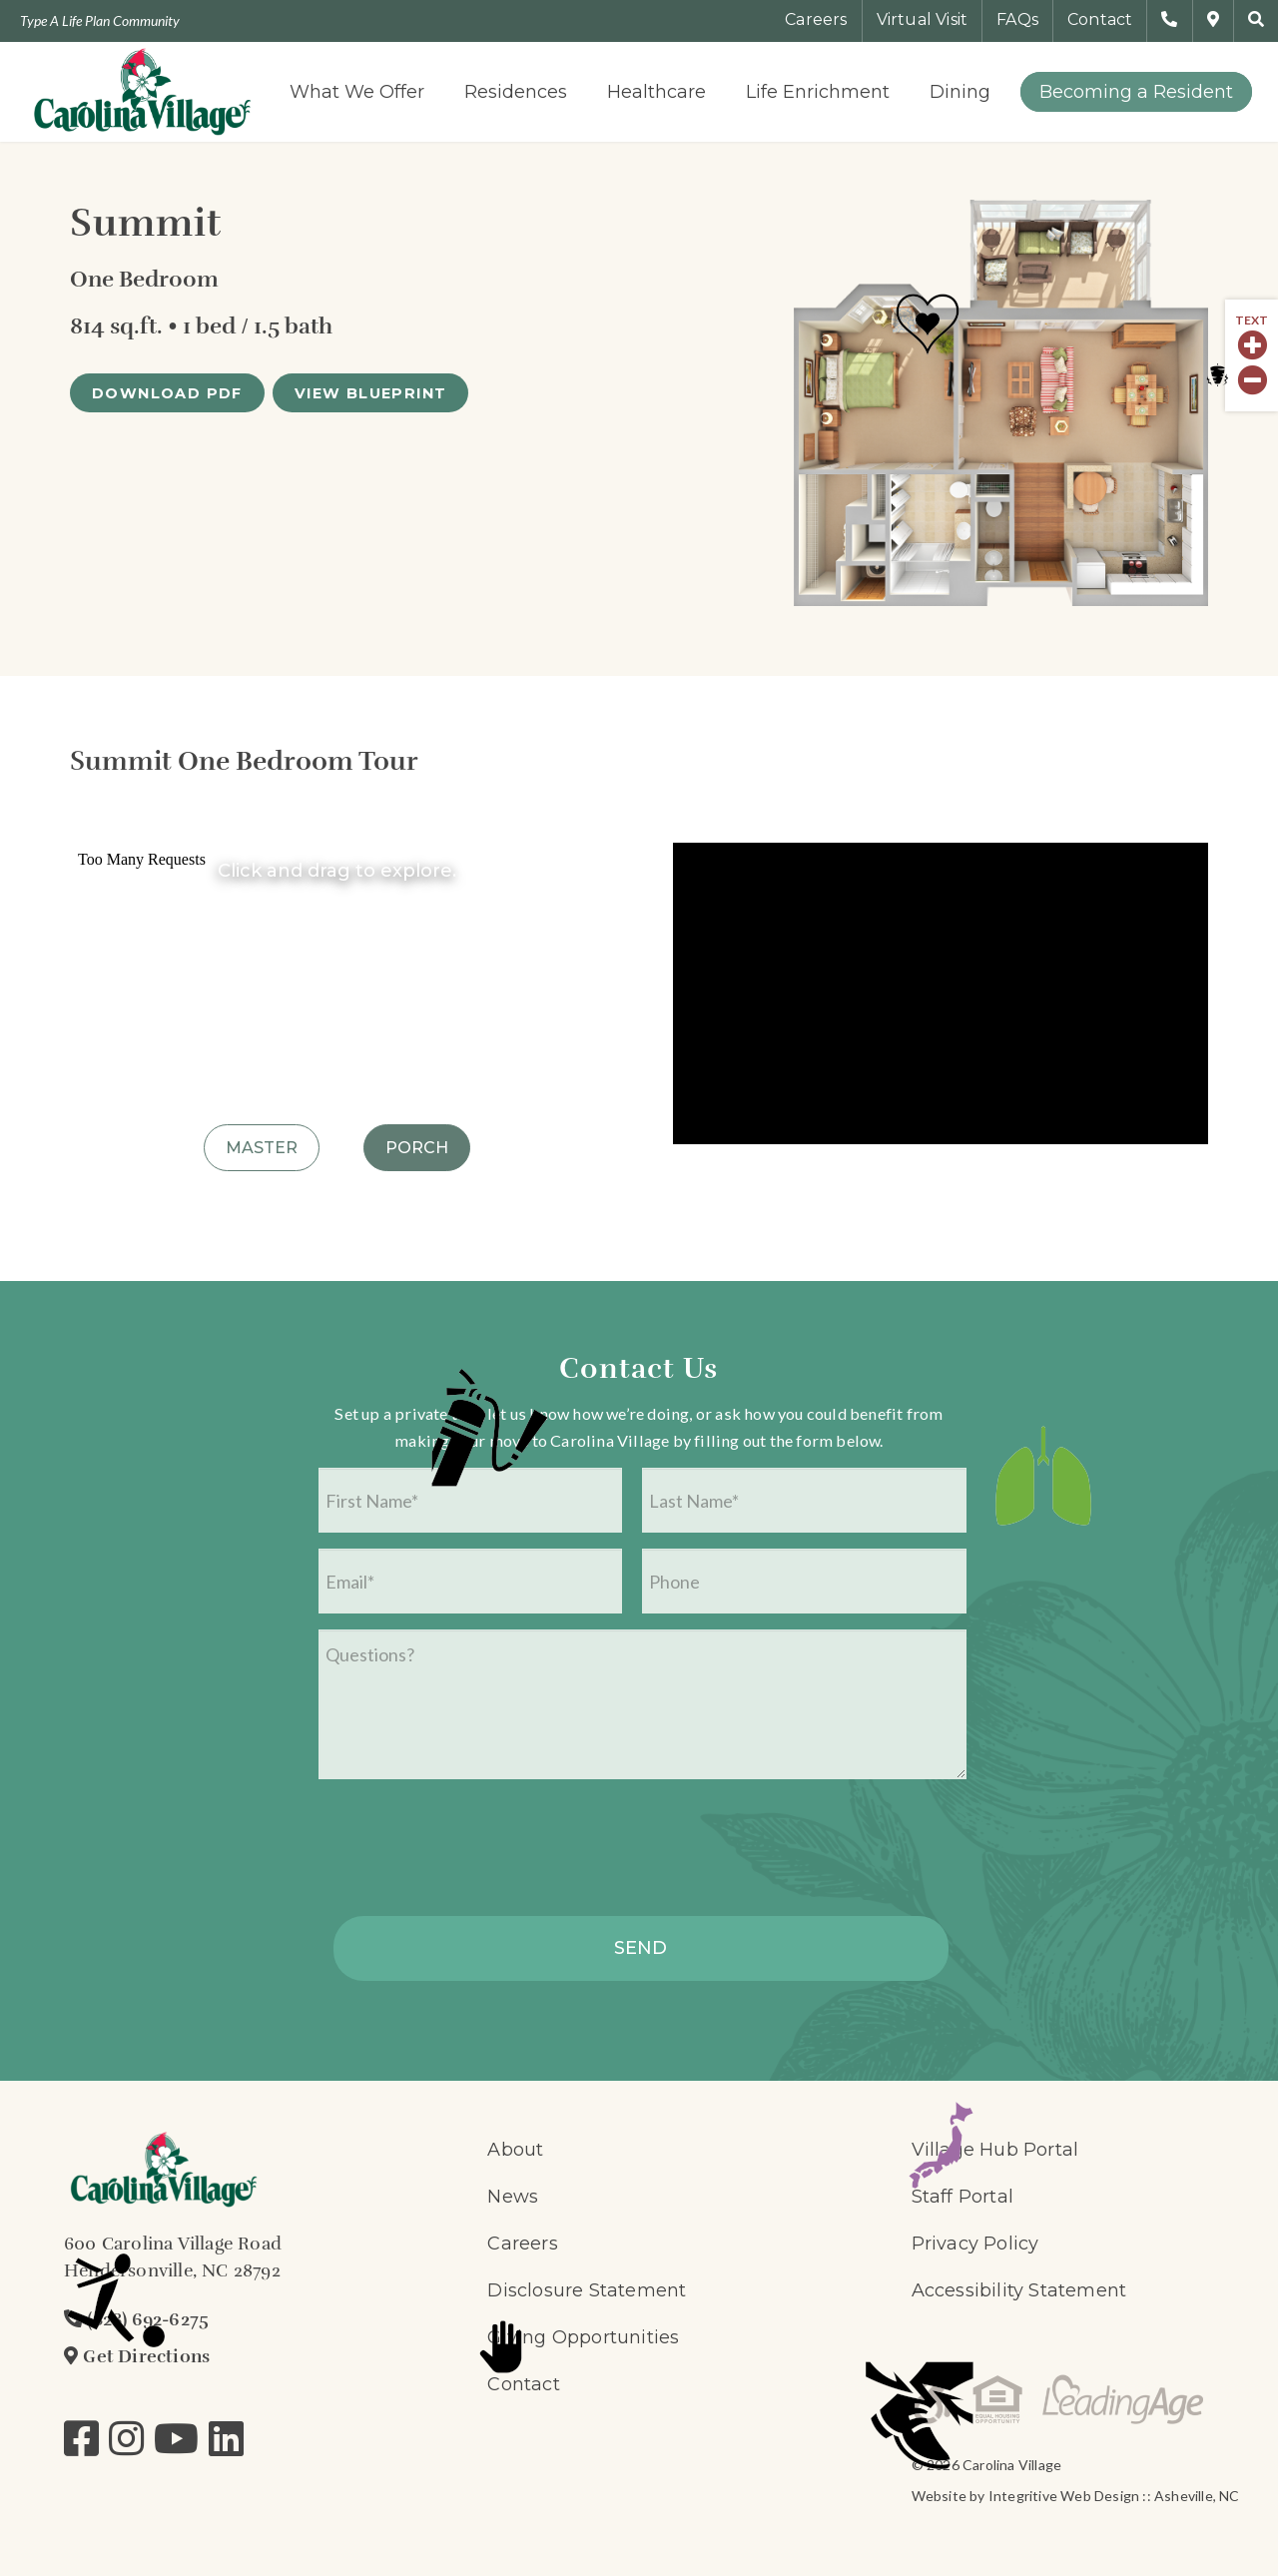 The width and height of the screenshot is (1278, 2576). I want to click on access food or restaurant options in a game, so click(1217, 374).